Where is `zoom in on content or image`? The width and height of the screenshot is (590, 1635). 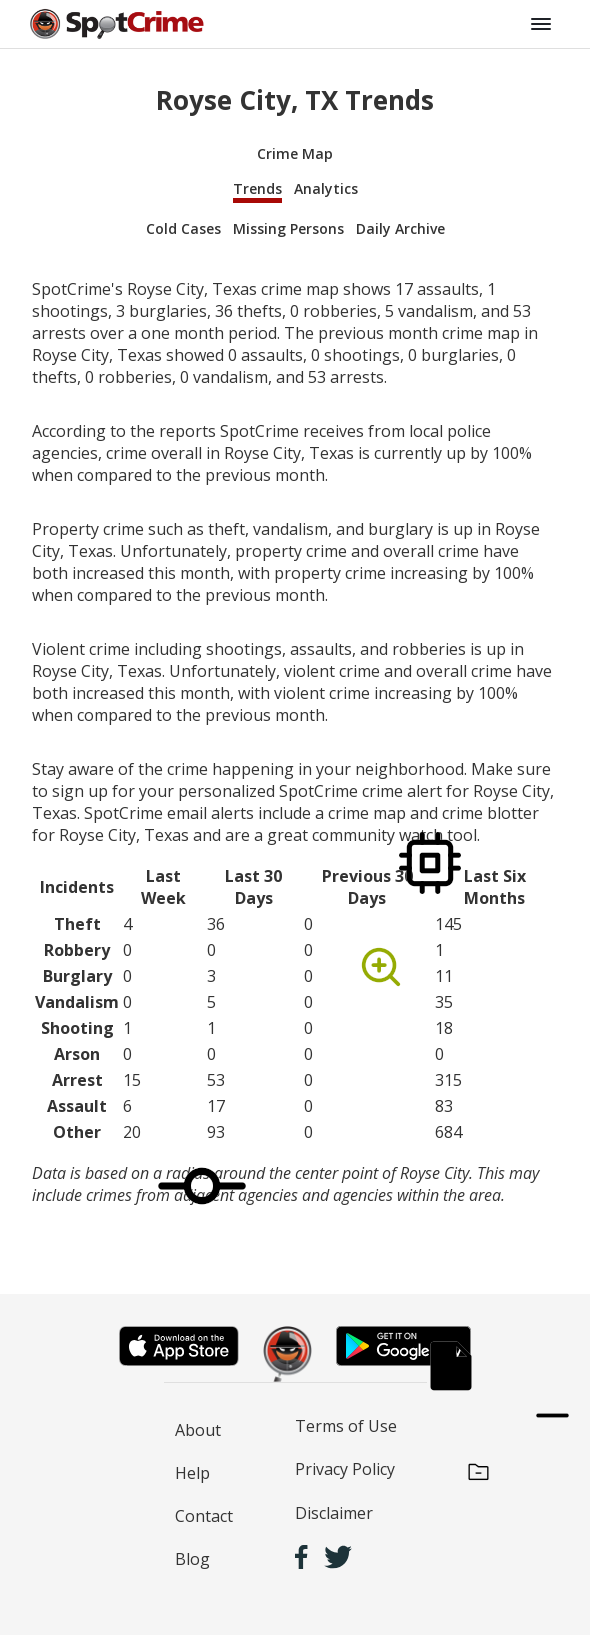 zoom in on content or image is located at coordinates (381, 967).